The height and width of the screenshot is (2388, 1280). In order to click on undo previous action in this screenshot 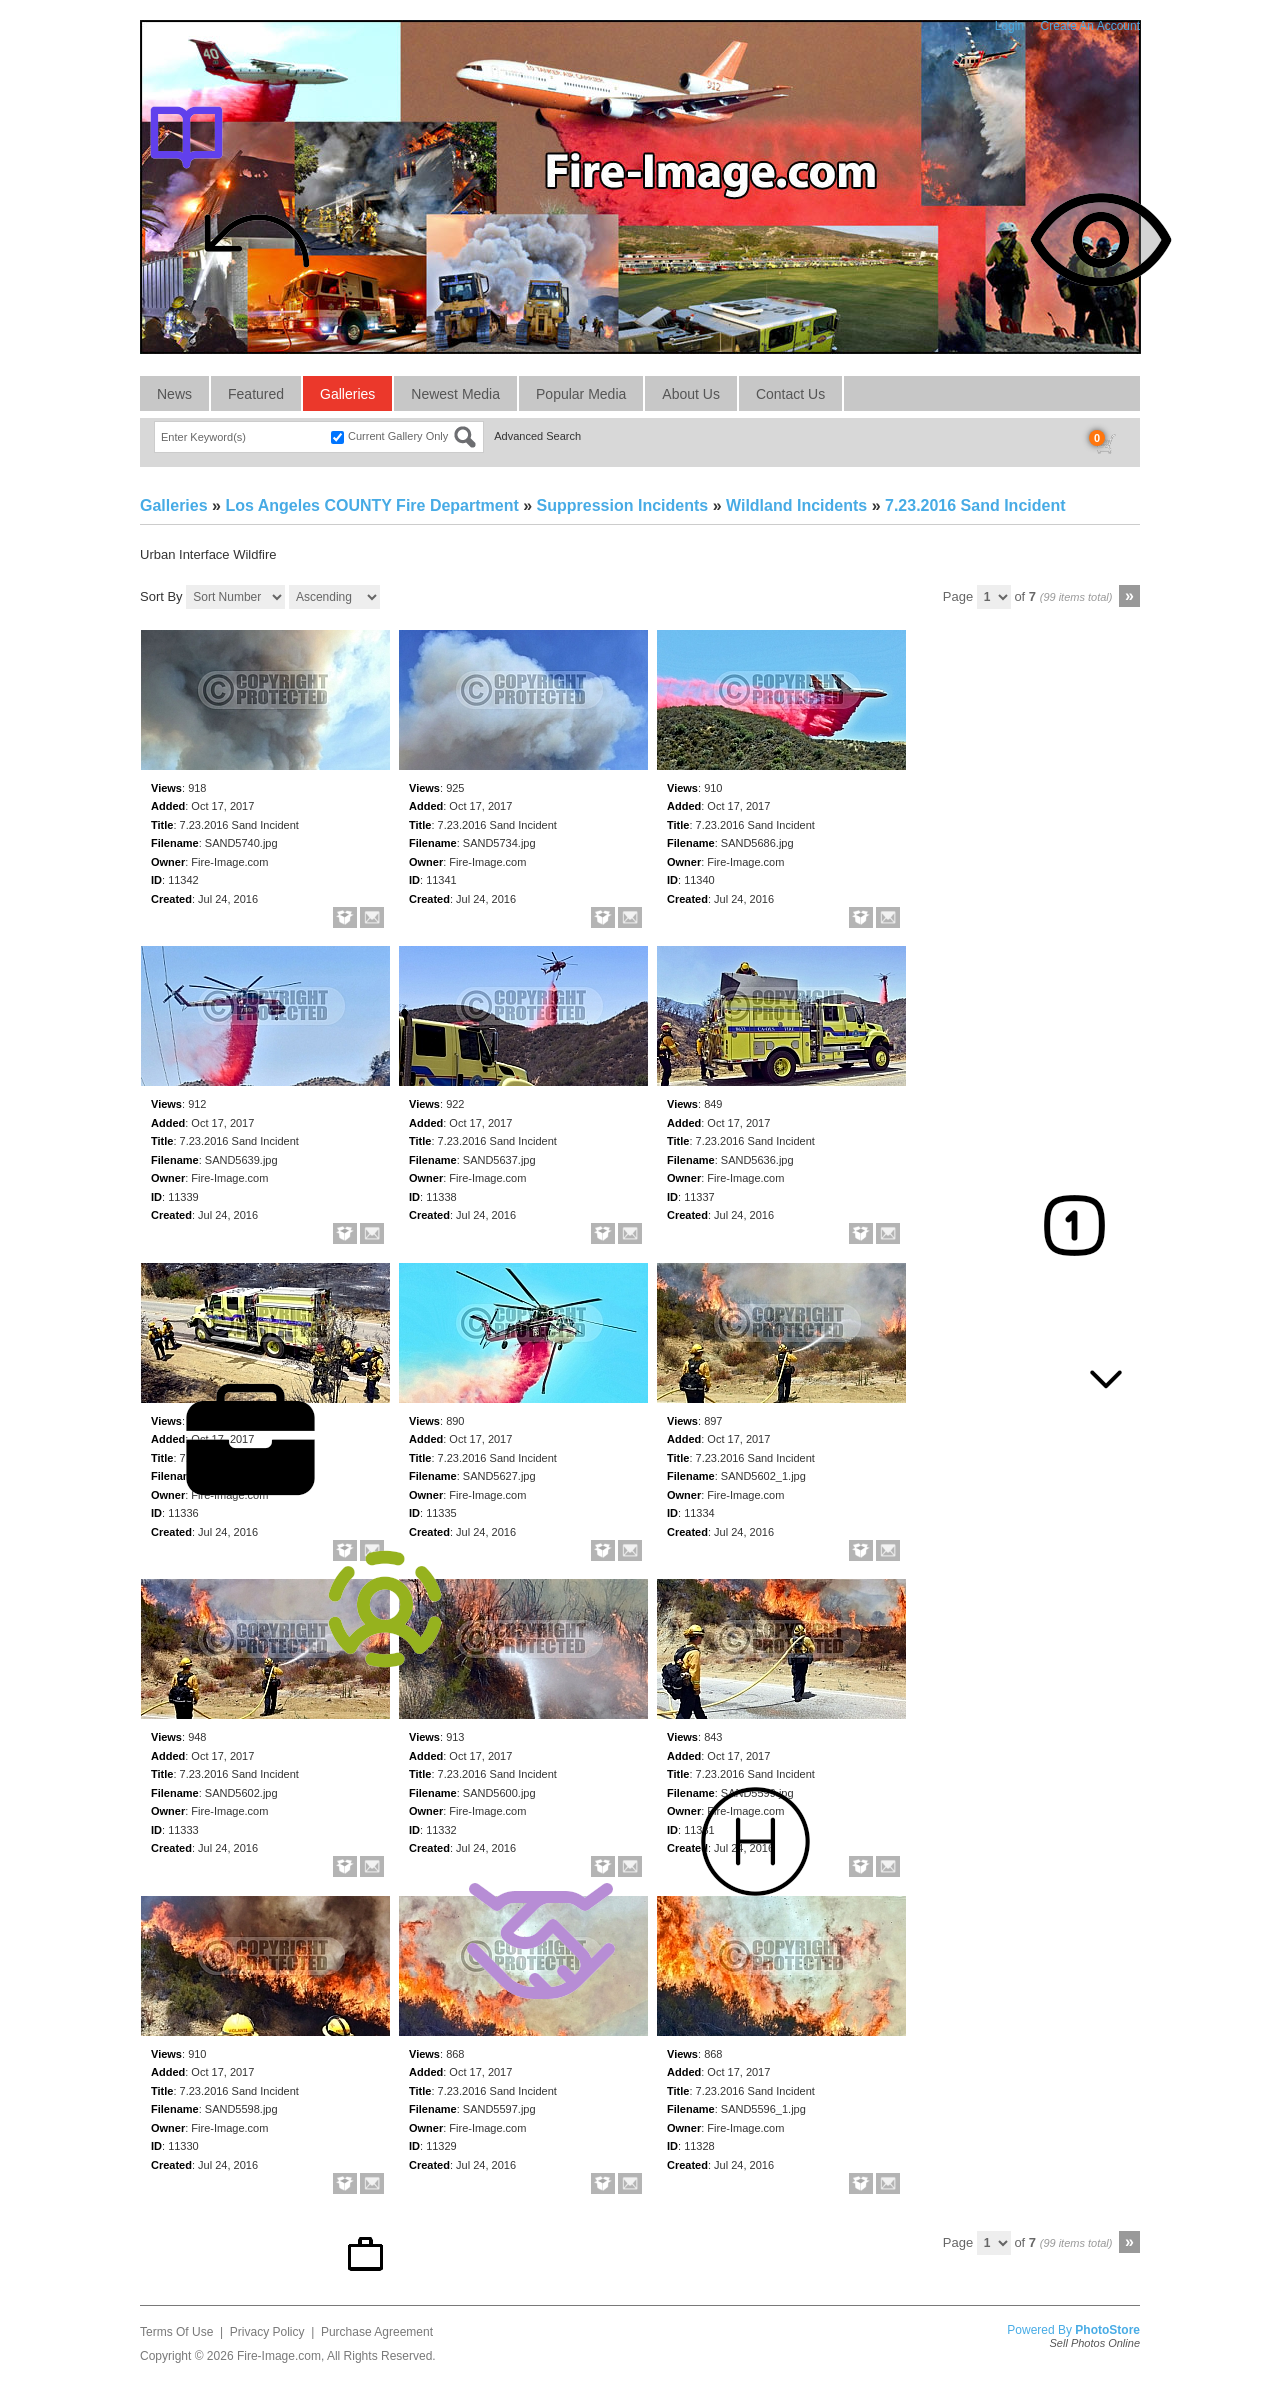, I will do `click(259, 237)`.